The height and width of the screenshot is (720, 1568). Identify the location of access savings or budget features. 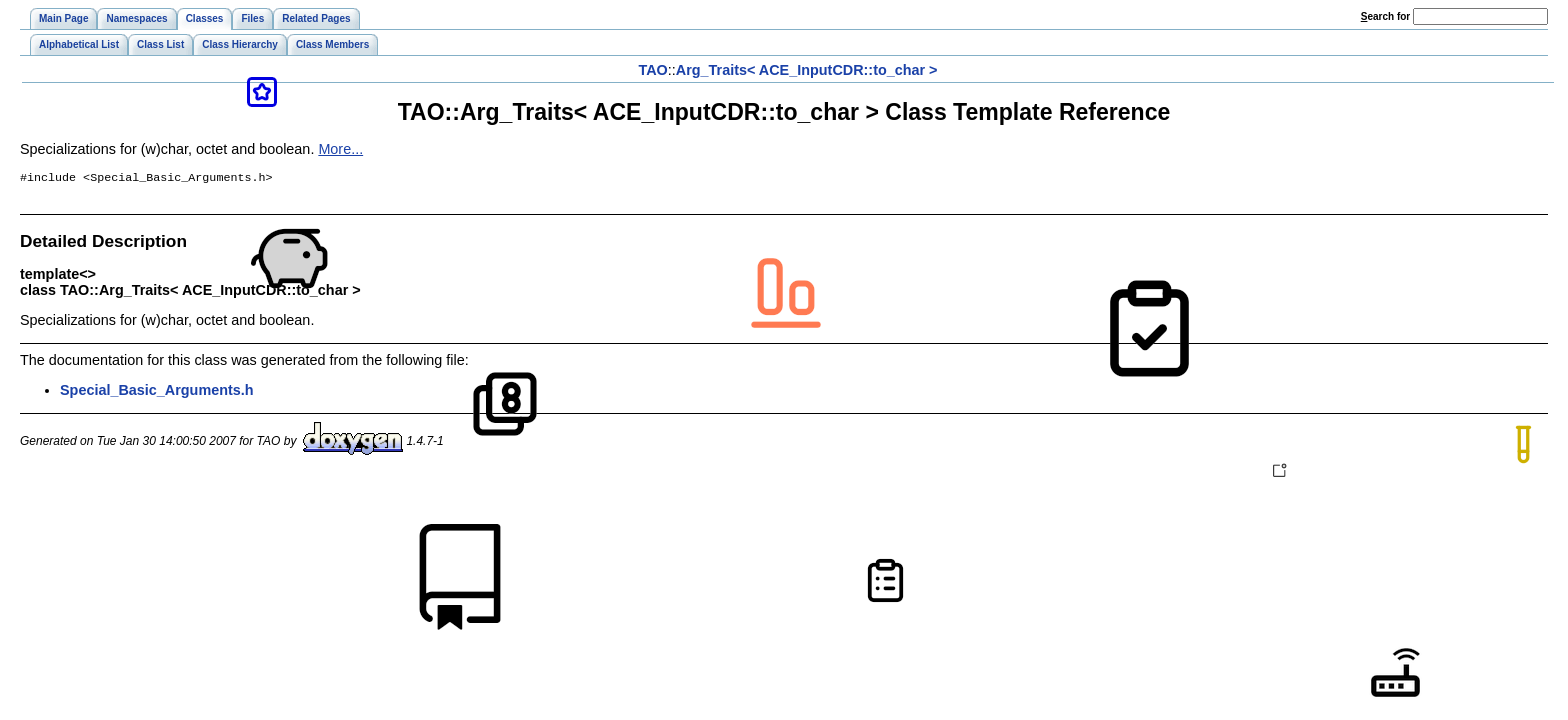
(290, 258).